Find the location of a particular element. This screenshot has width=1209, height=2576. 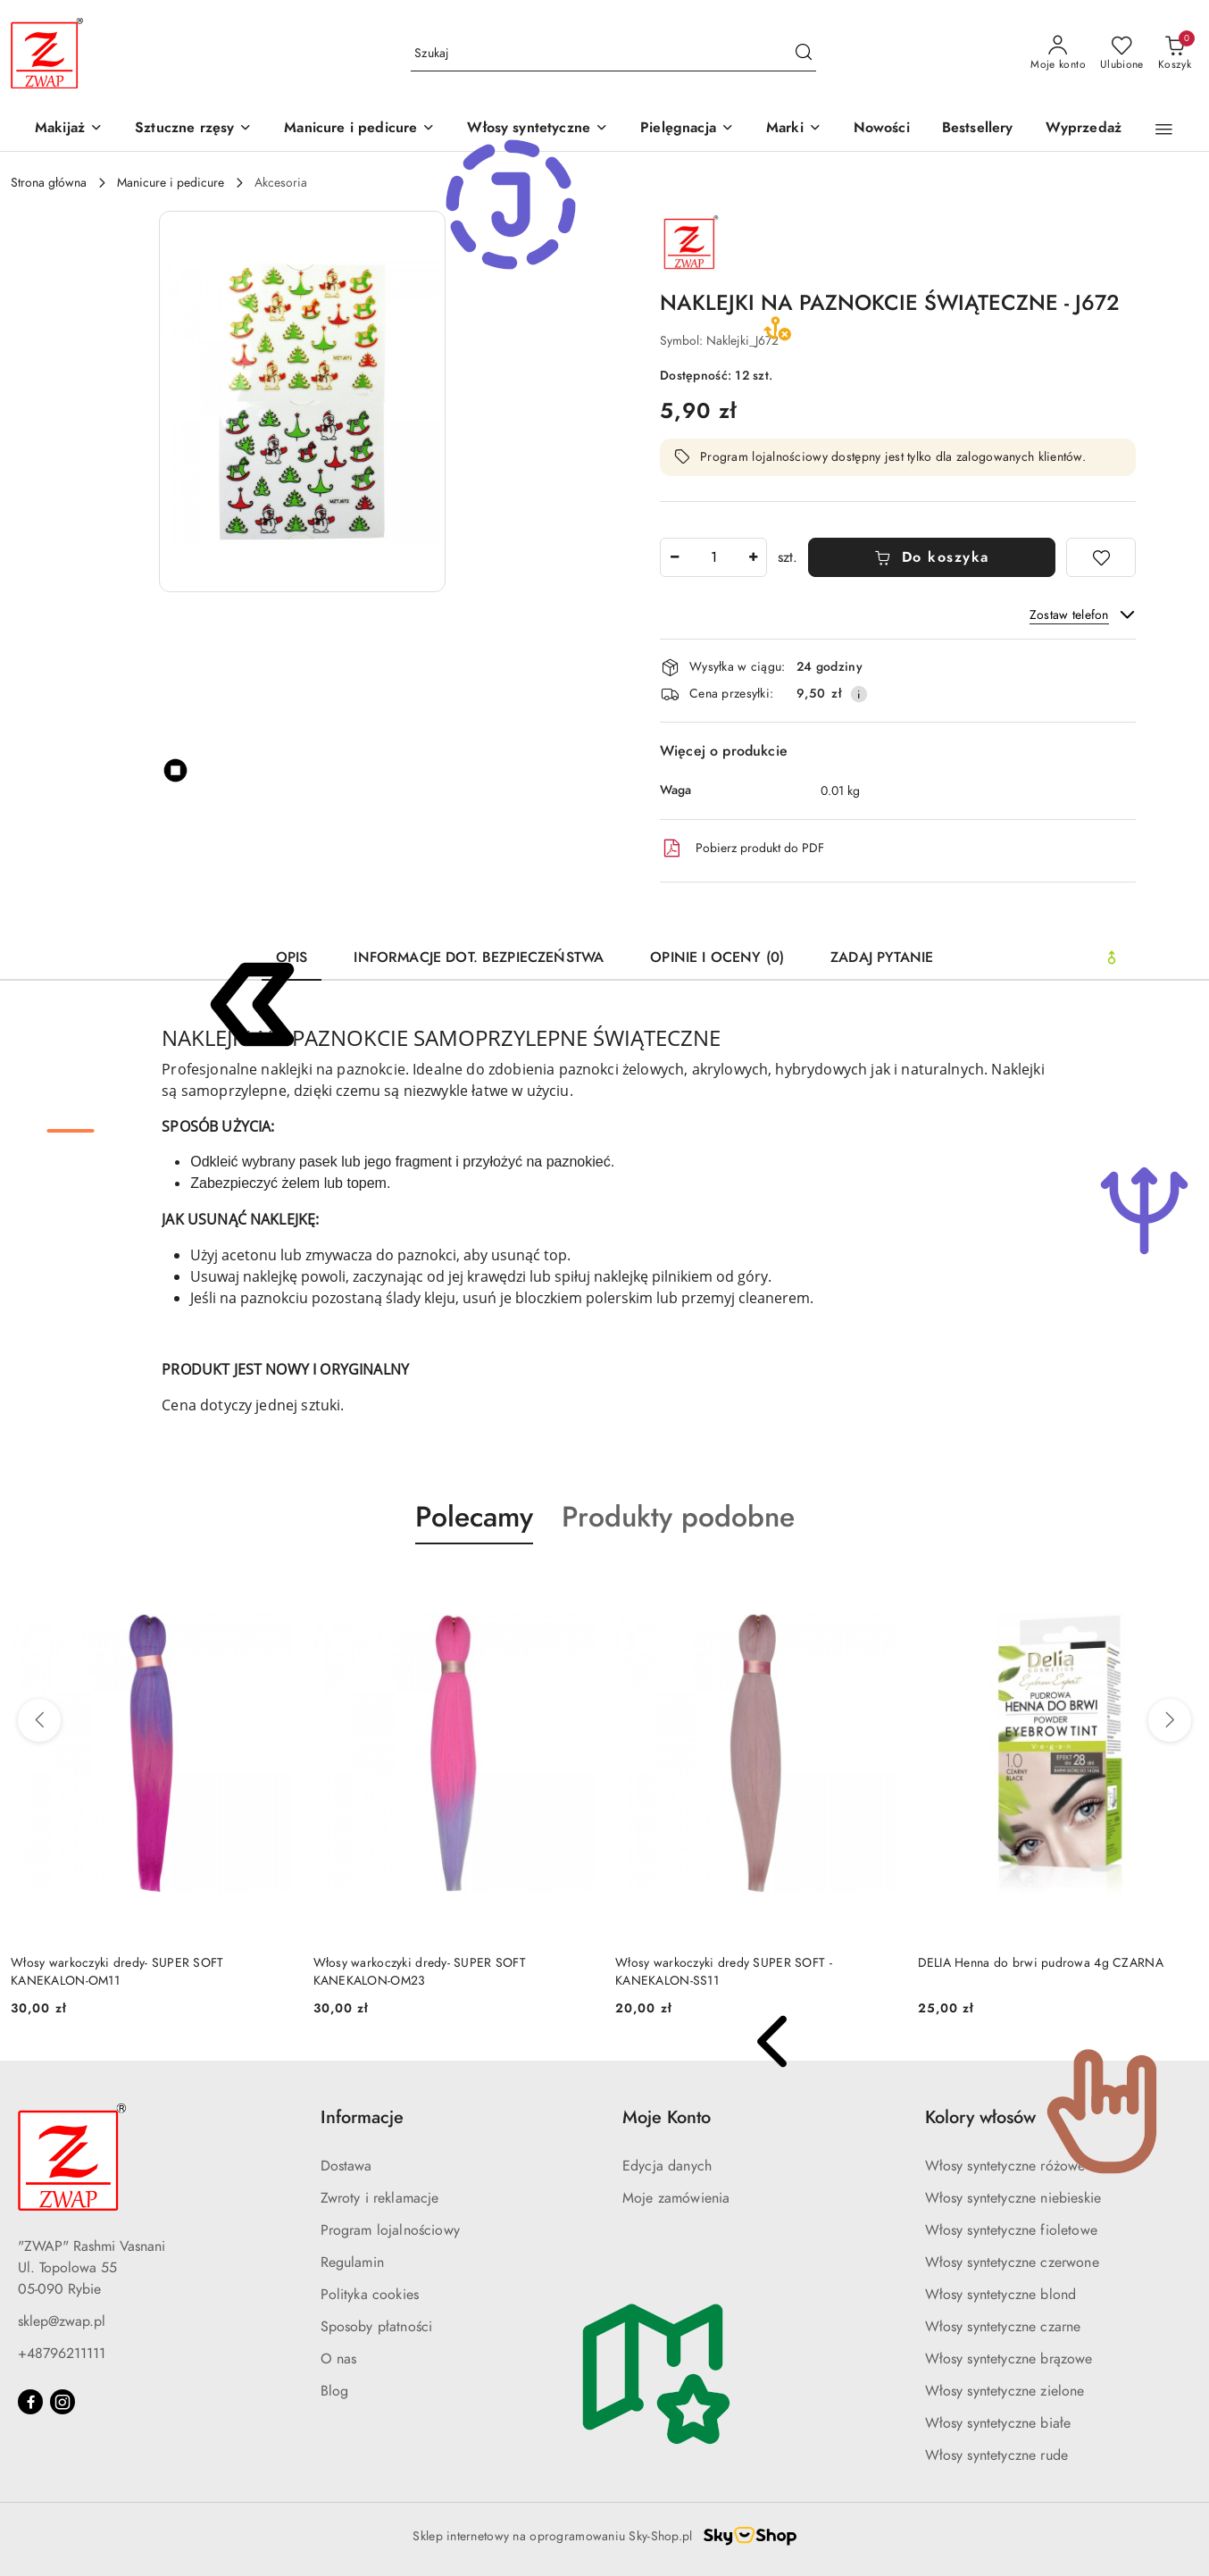

swipe up to continue or dismiss is located at coordinates (1112, 958).